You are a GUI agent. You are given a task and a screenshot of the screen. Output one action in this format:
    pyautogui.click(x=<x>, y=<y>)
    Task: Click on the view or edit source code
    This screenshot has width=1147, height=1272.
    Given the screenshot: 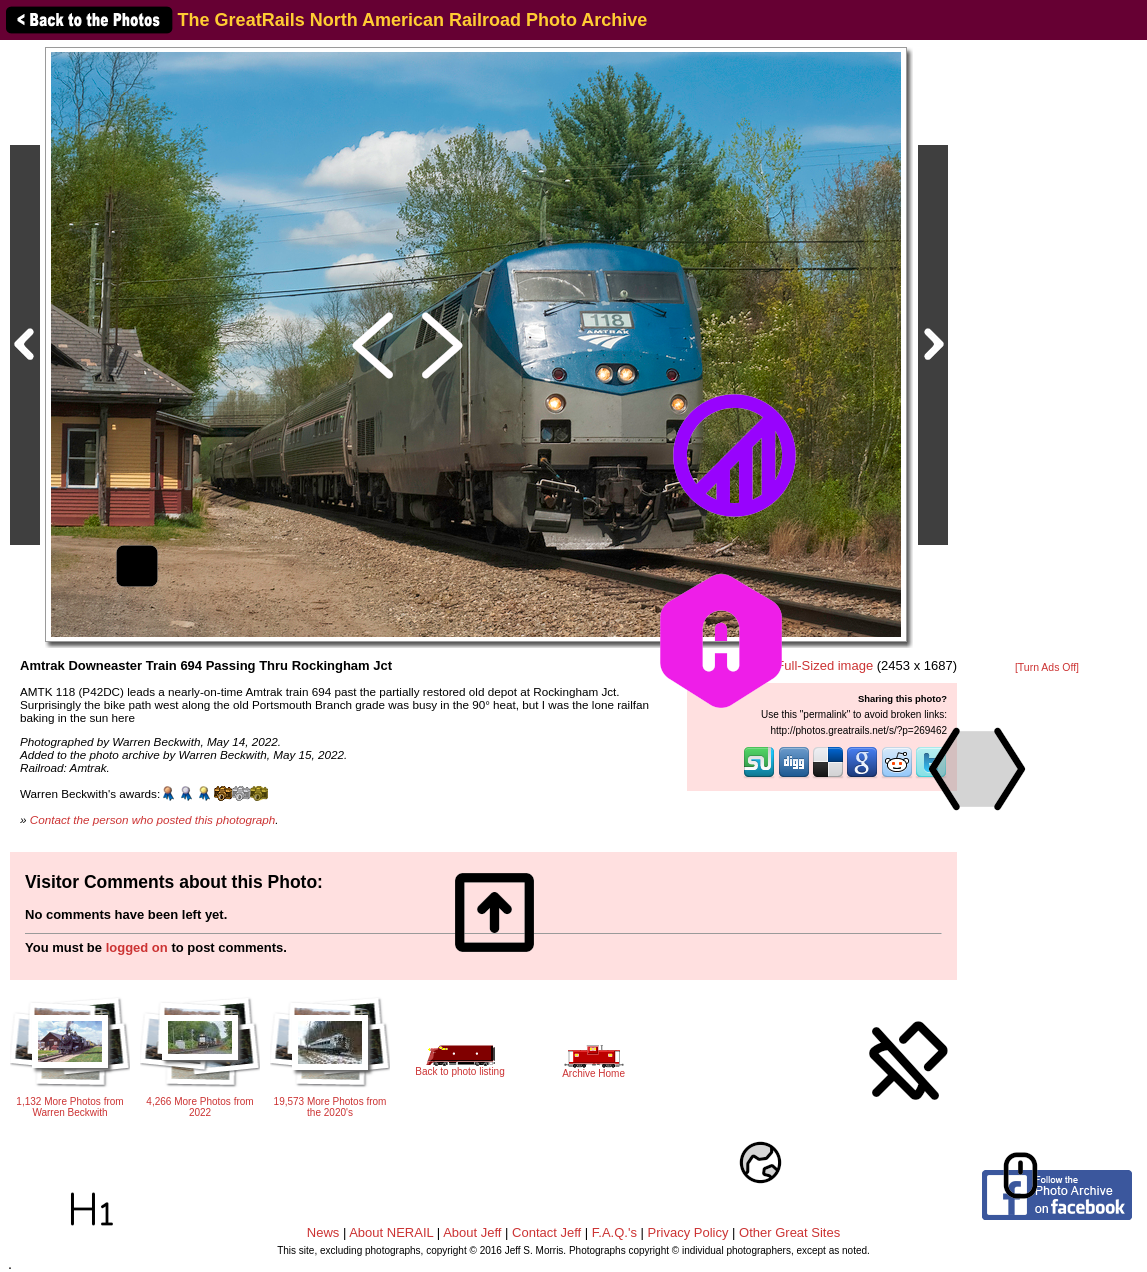 What is the action you would take?
    pyautogui.click(x=407, y=345)
    